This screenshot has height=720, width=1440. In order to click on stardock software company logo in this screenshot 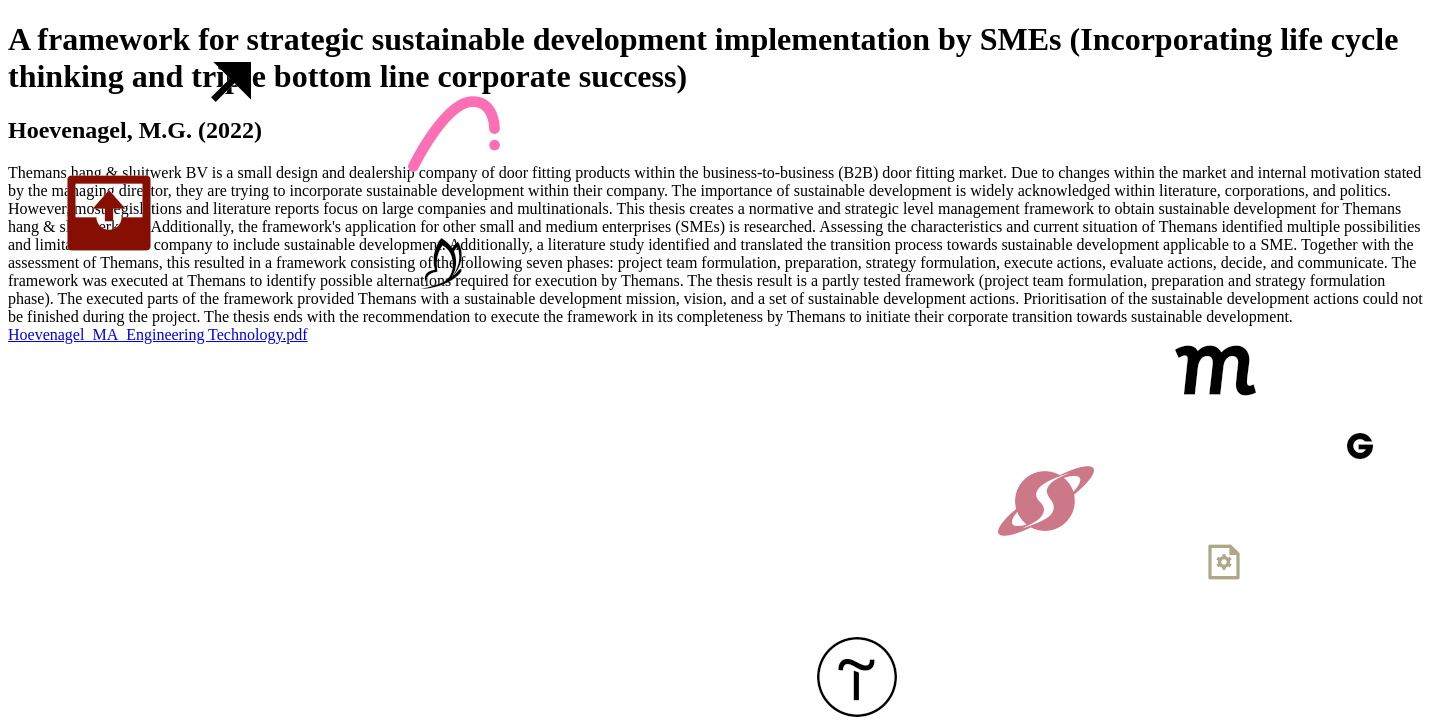, I will do `click(1046, 501)`.